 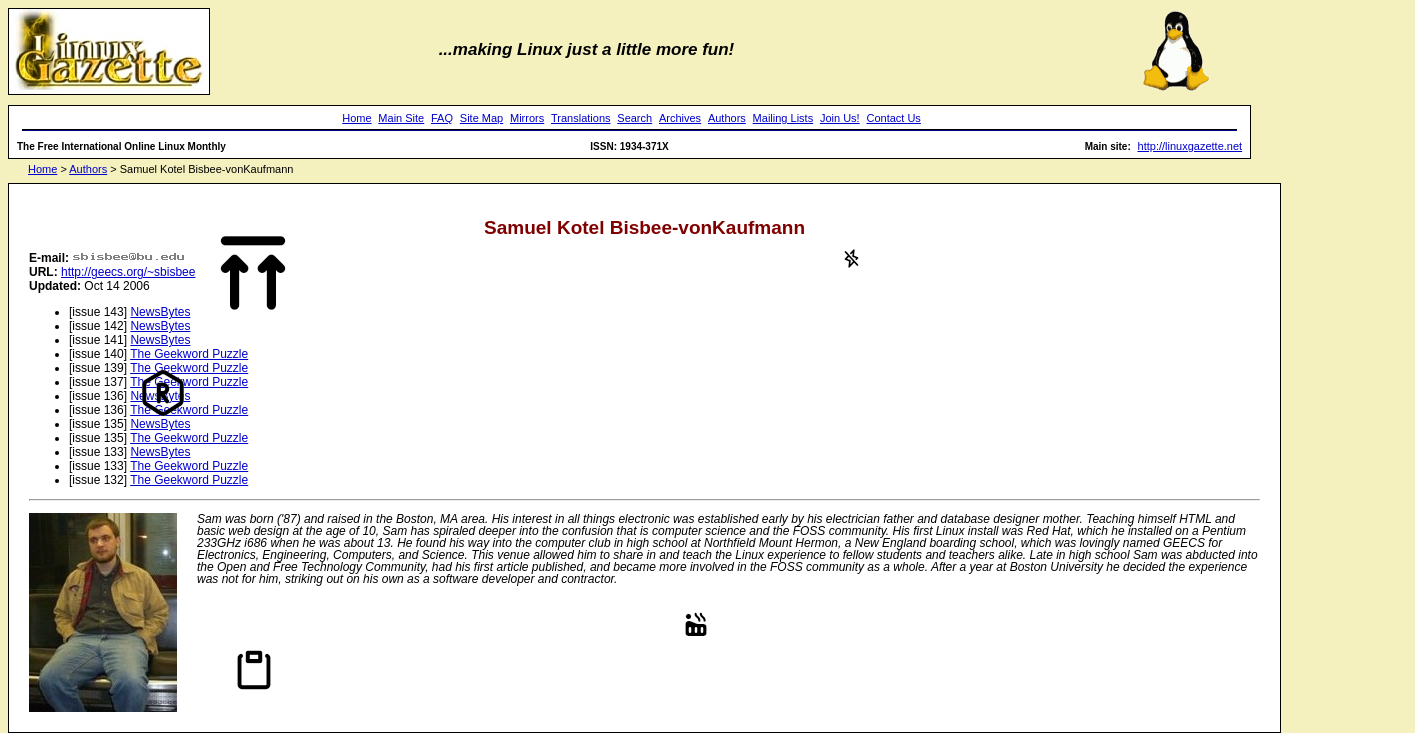 What do you see at coordinates (163, 393) in the screenshot?
I see `indicates a hexagonal badge or label with "R" designation` at bounding box center [163, 393].